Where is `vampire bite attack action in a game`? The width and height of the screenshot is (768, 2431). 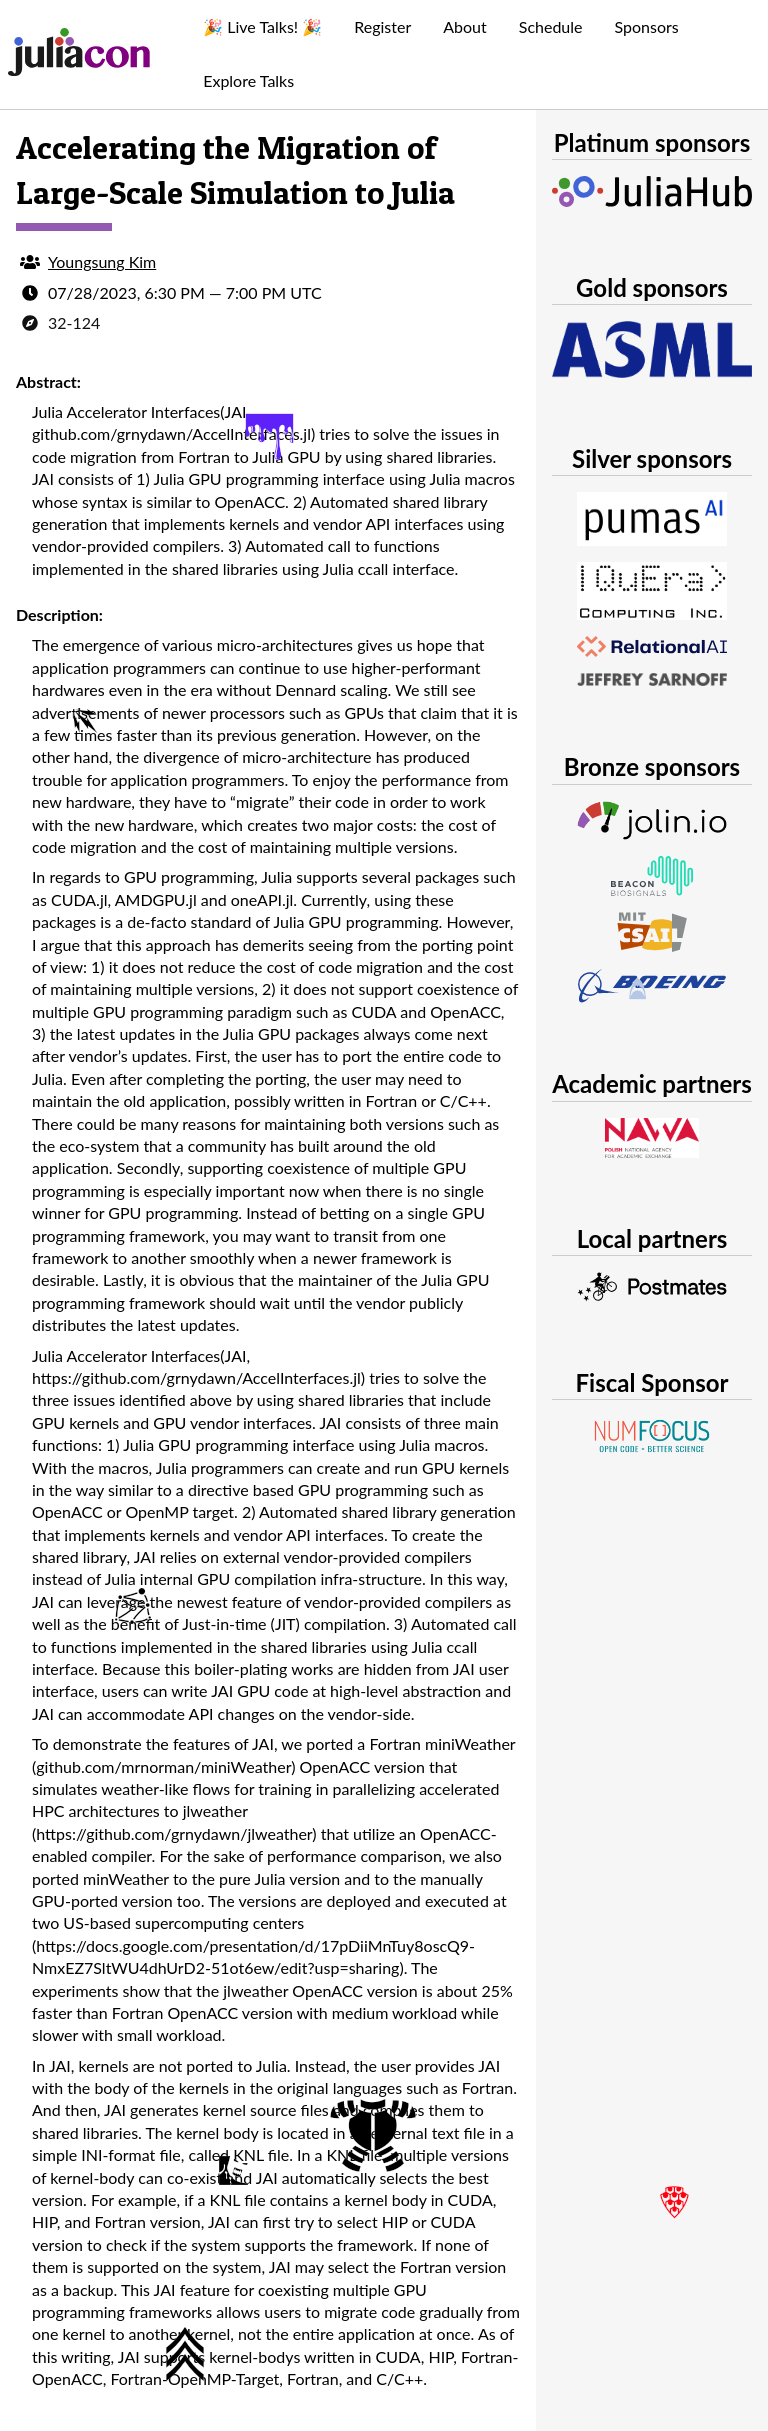 vampire bite attack action in a game is located at coordinates (233, 2170).